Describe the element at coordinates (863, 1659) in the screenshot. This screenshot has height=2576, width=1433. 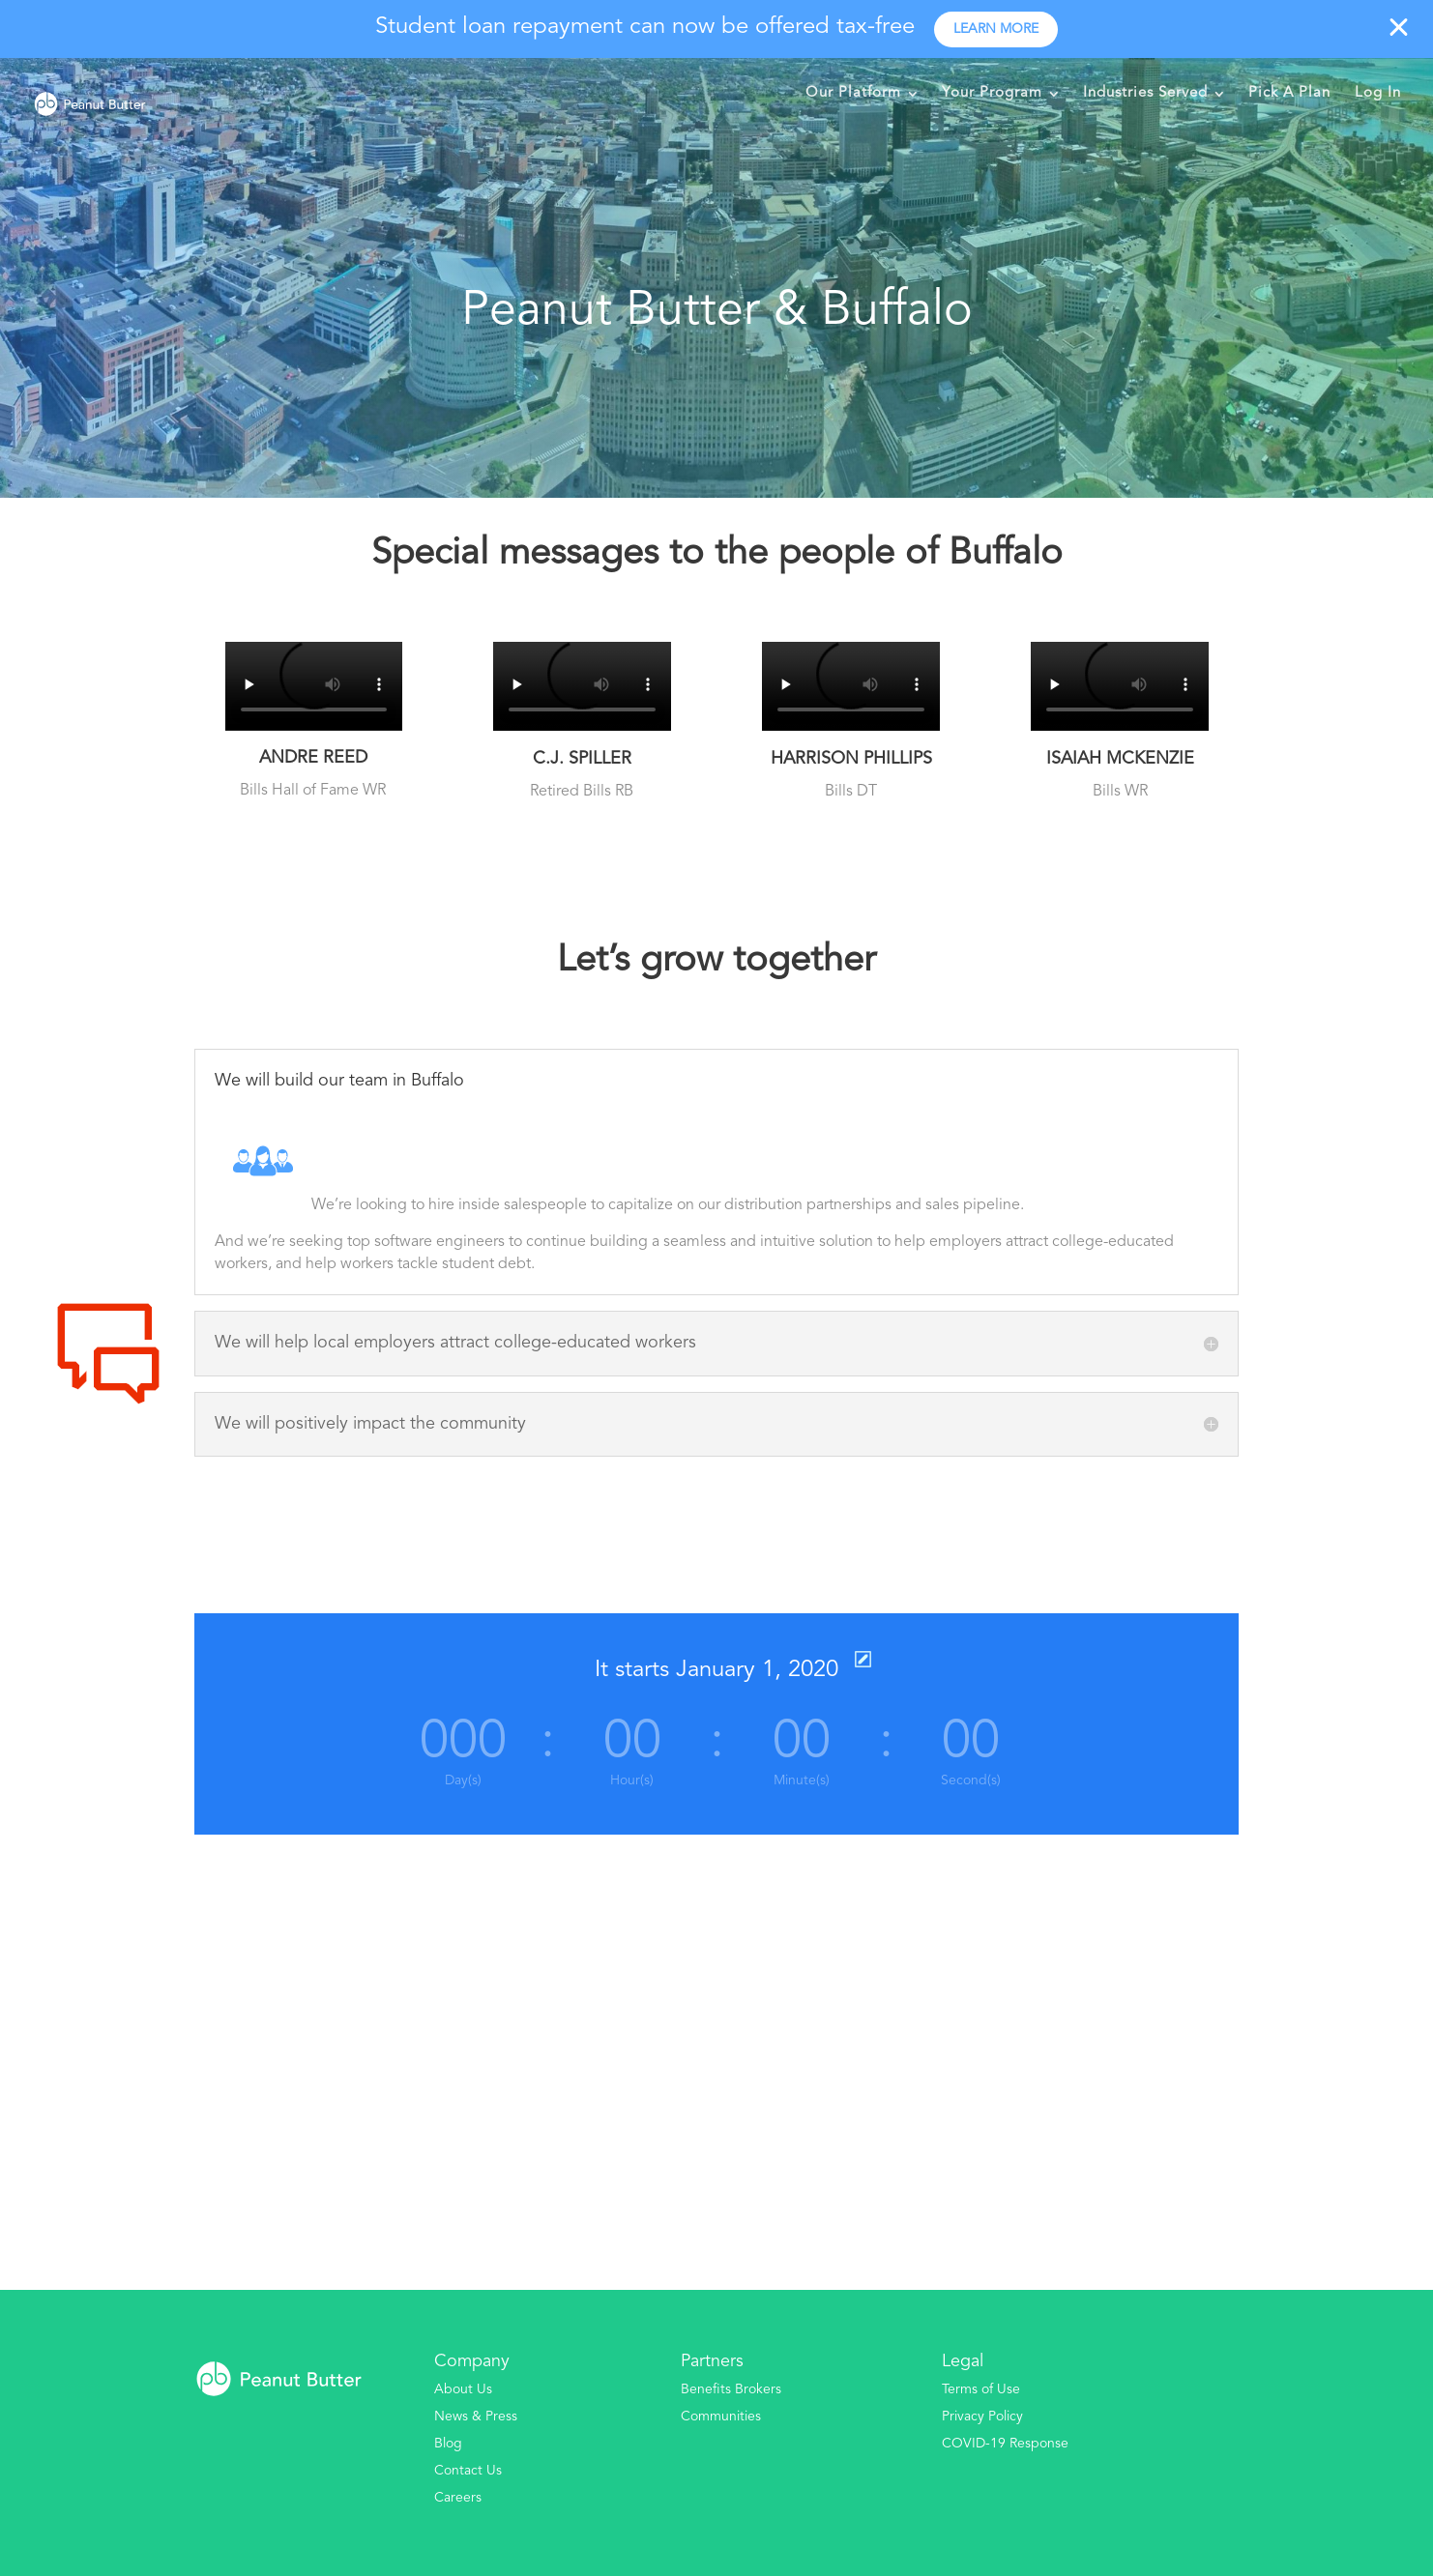
I see `indicates a file ignored in diff comparison` at that location.